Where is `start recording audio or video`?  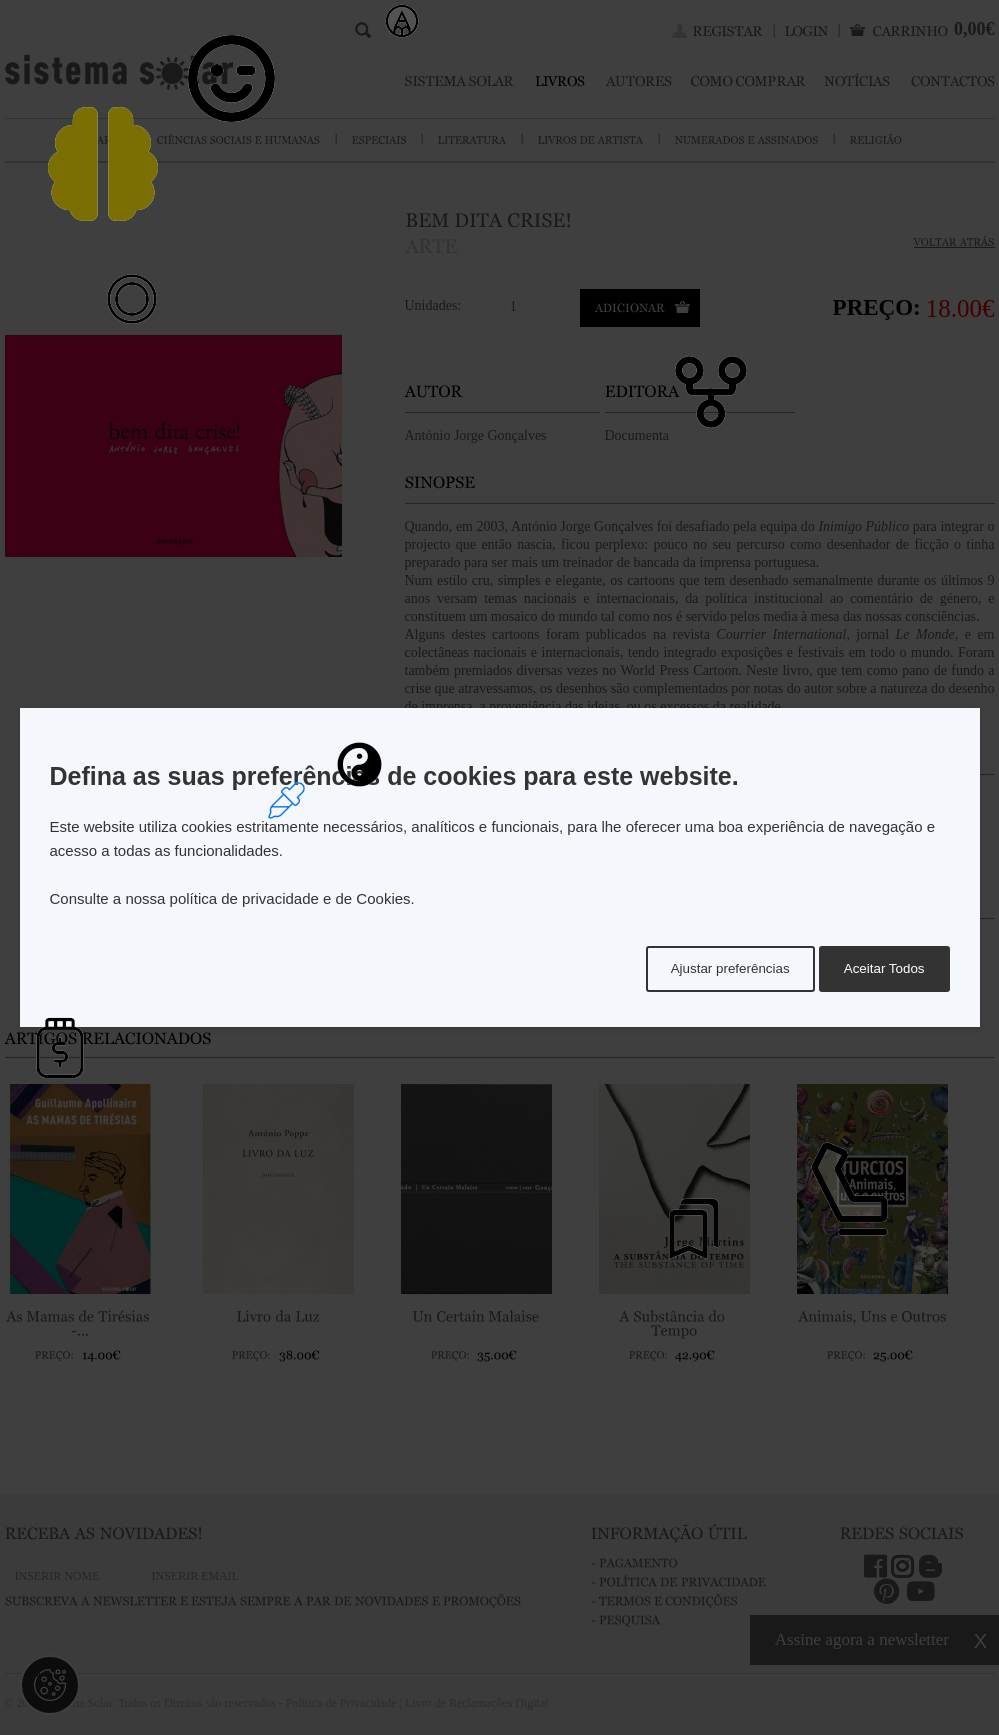 start recording audio or video is located at coordinates (132, 299).